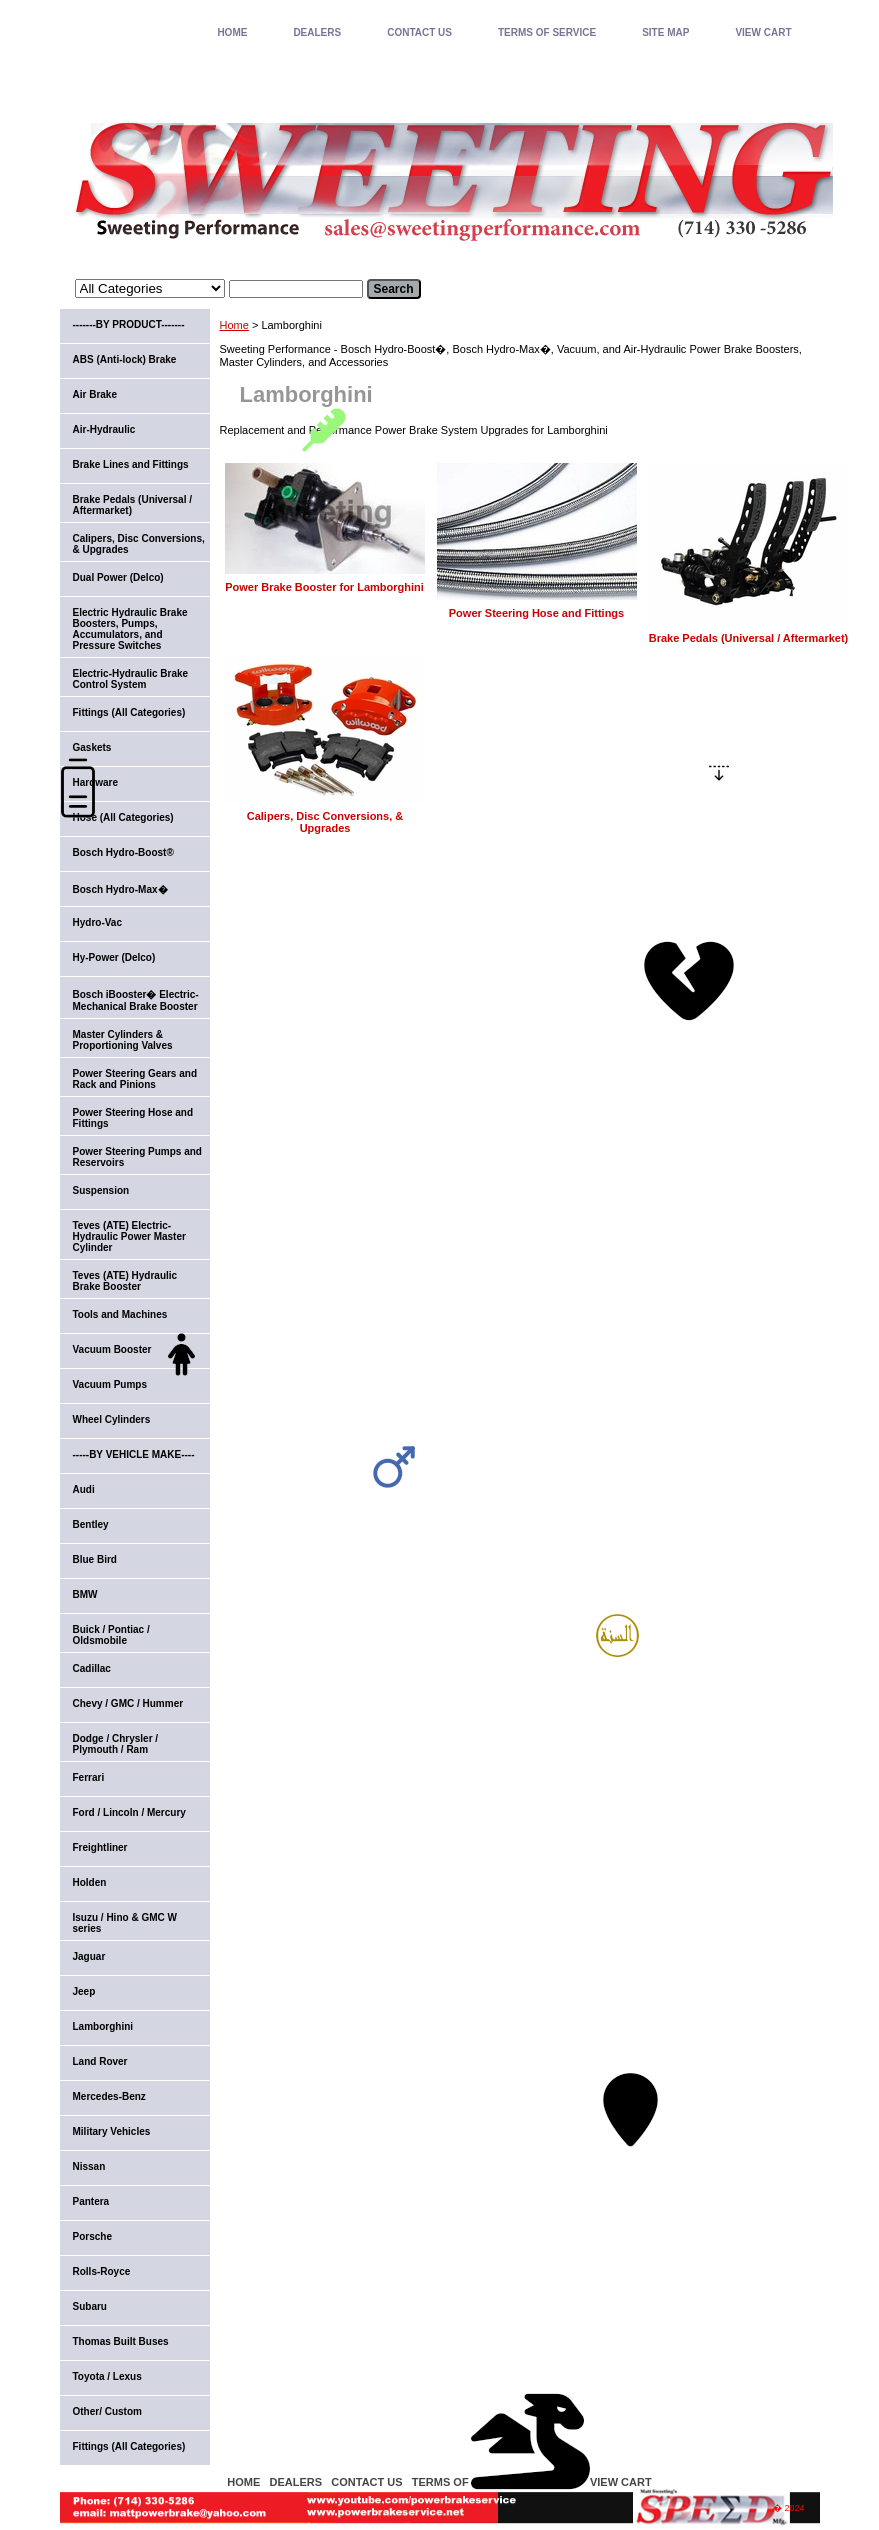 The image size is (879, 2530). What do you see at coordinates (617, 1634) in the screenshot?
I see `US Sunnah Foundation logo` at bounding box center [617, 1634].